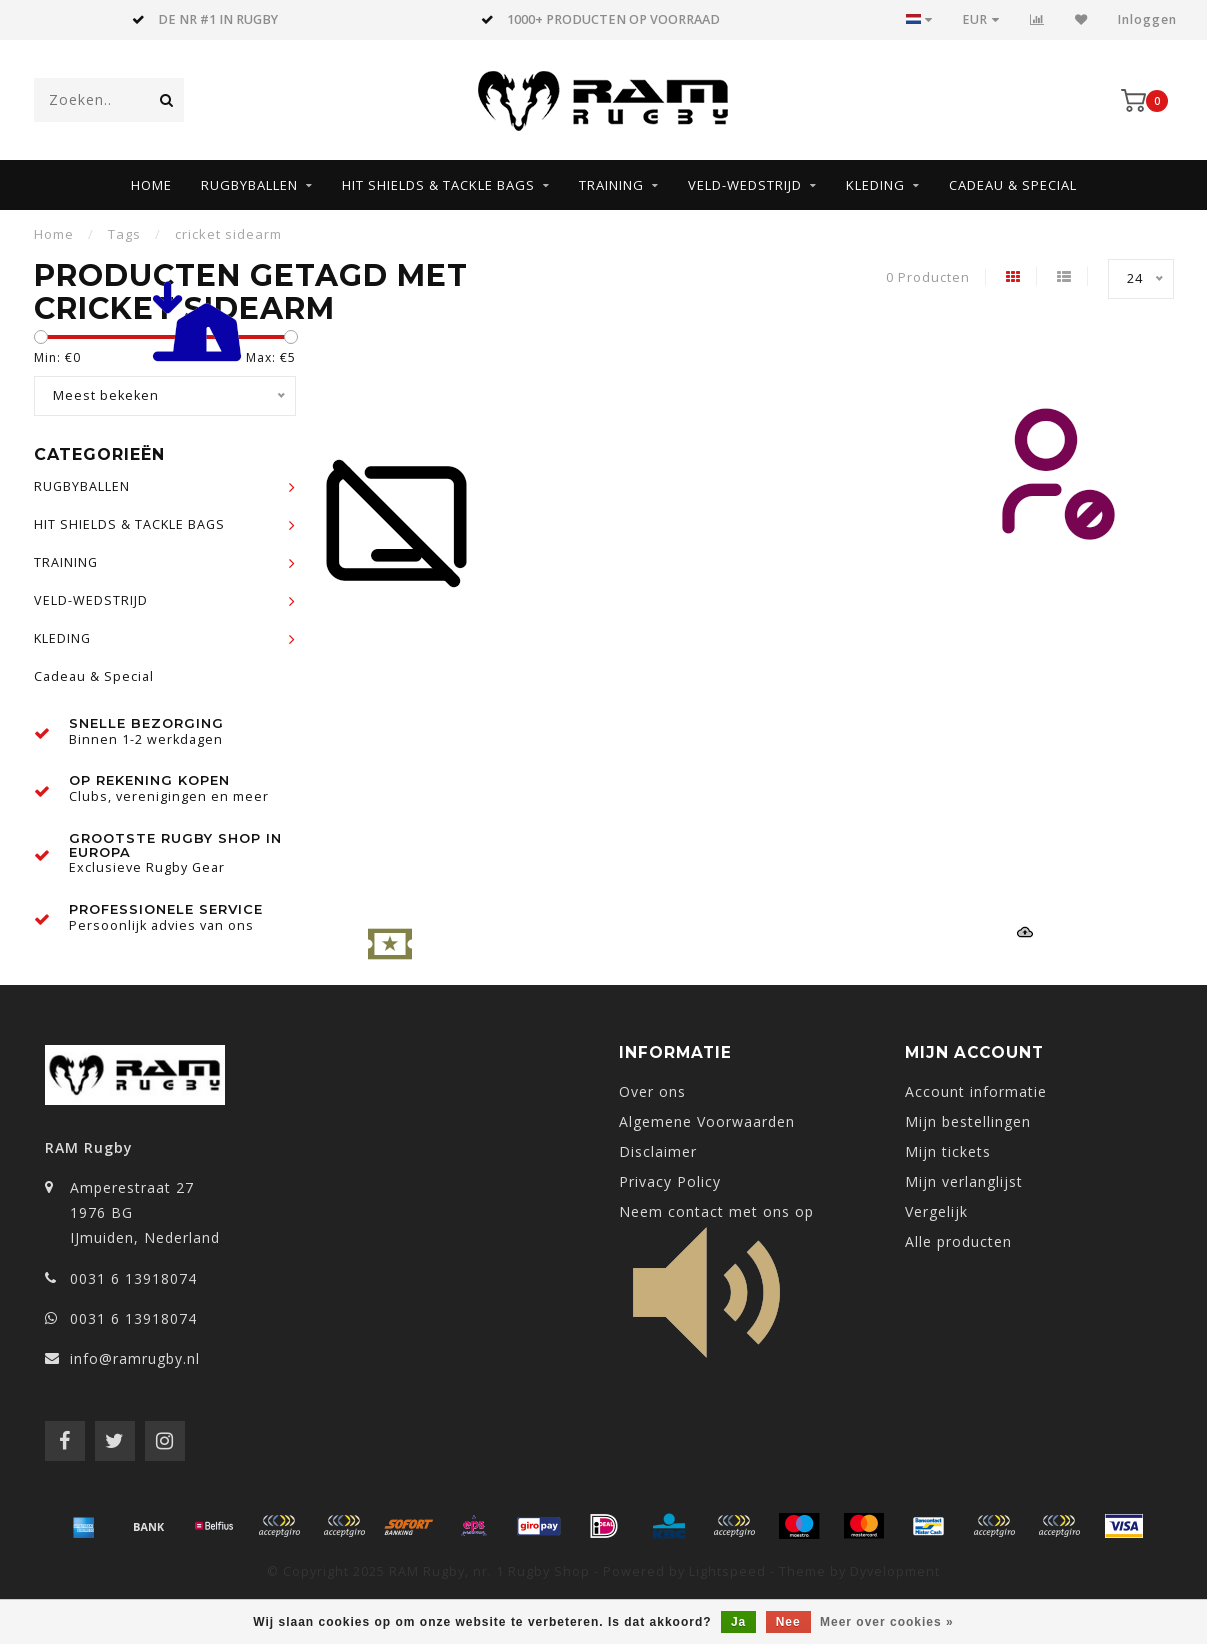  What do you see at coordinates (390, 944) in the screenshot?
I see `view your tickets or passes` at bounding box center [390, 944].